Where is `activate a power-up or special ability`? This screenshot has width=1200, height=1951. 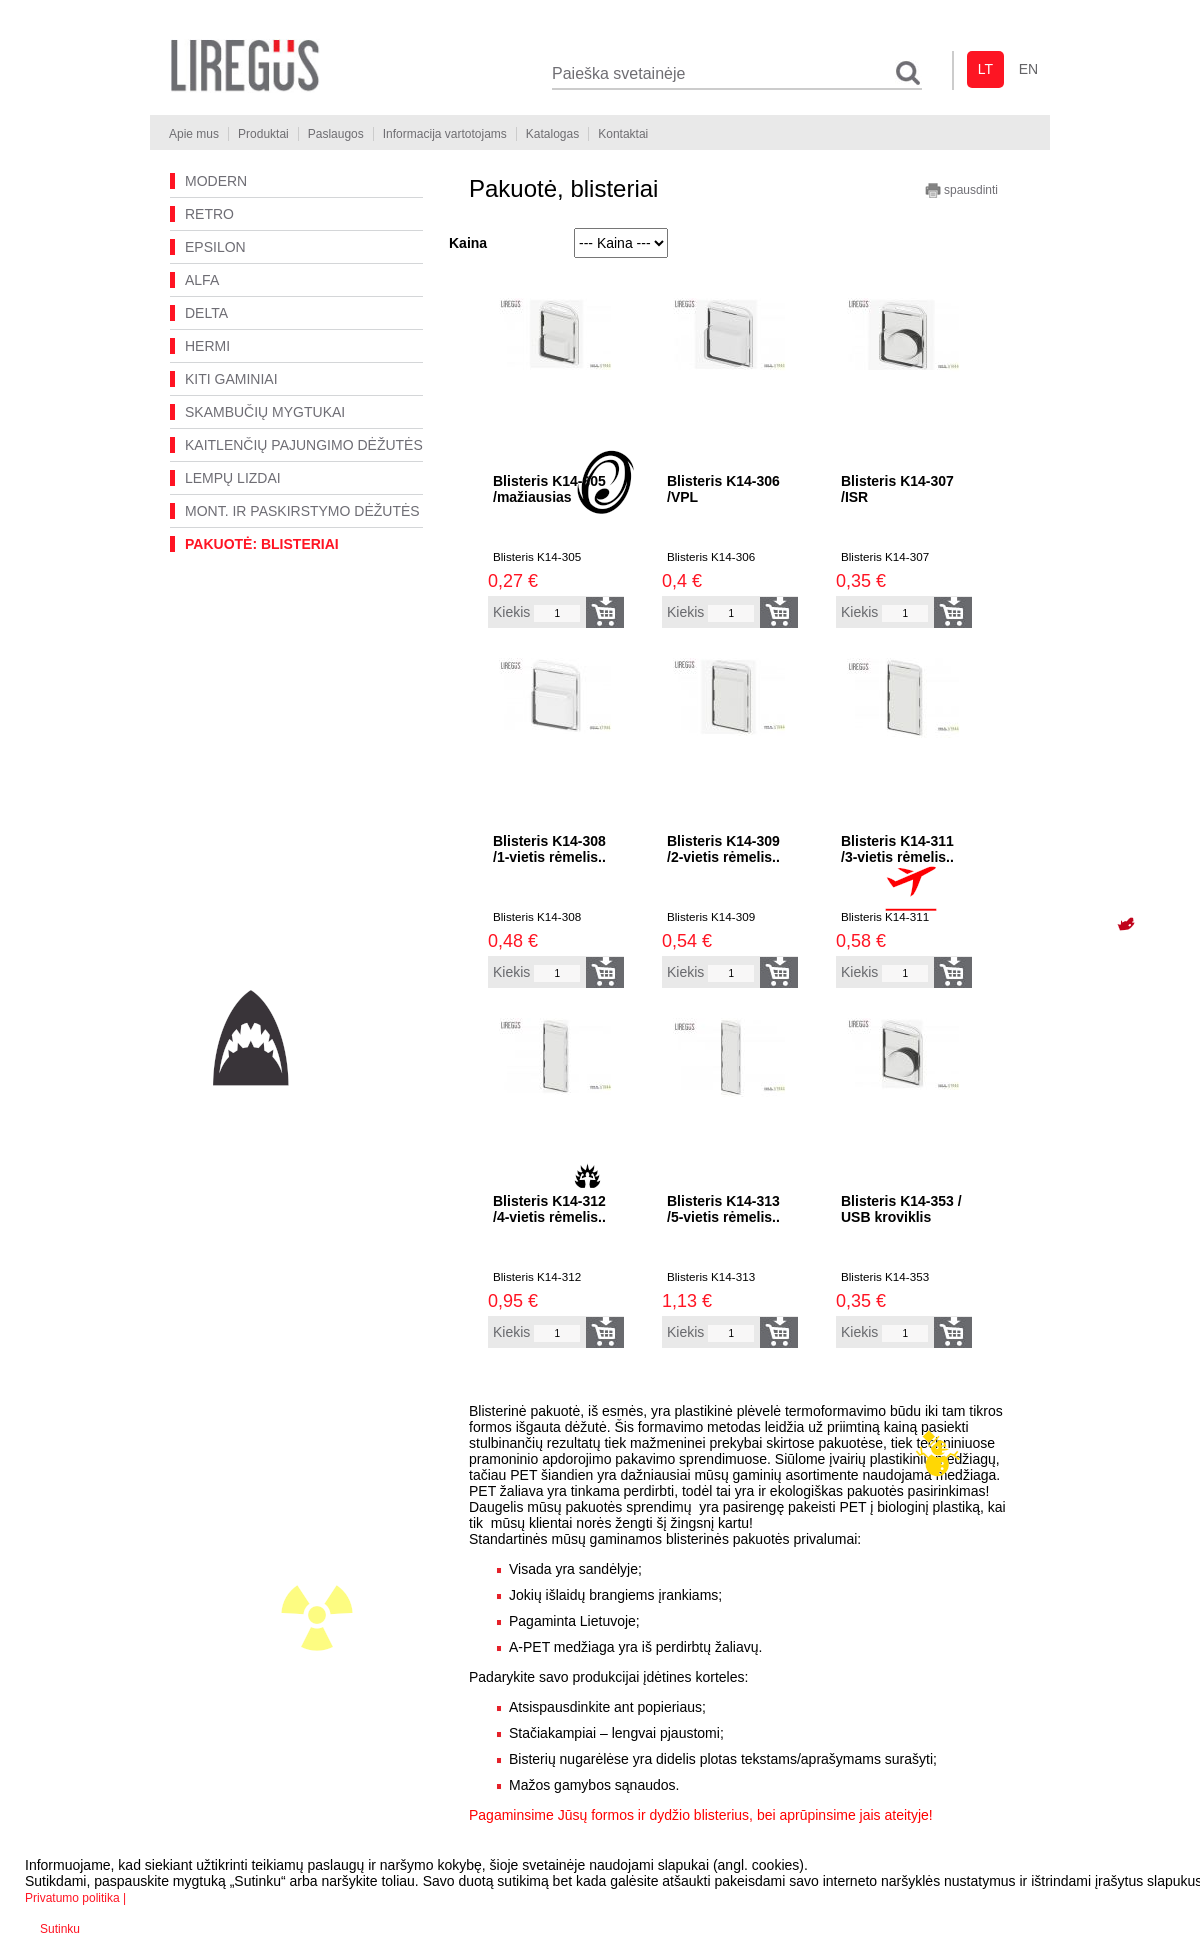 activate a power-up or special ability is located at coordinates (587, 1175).